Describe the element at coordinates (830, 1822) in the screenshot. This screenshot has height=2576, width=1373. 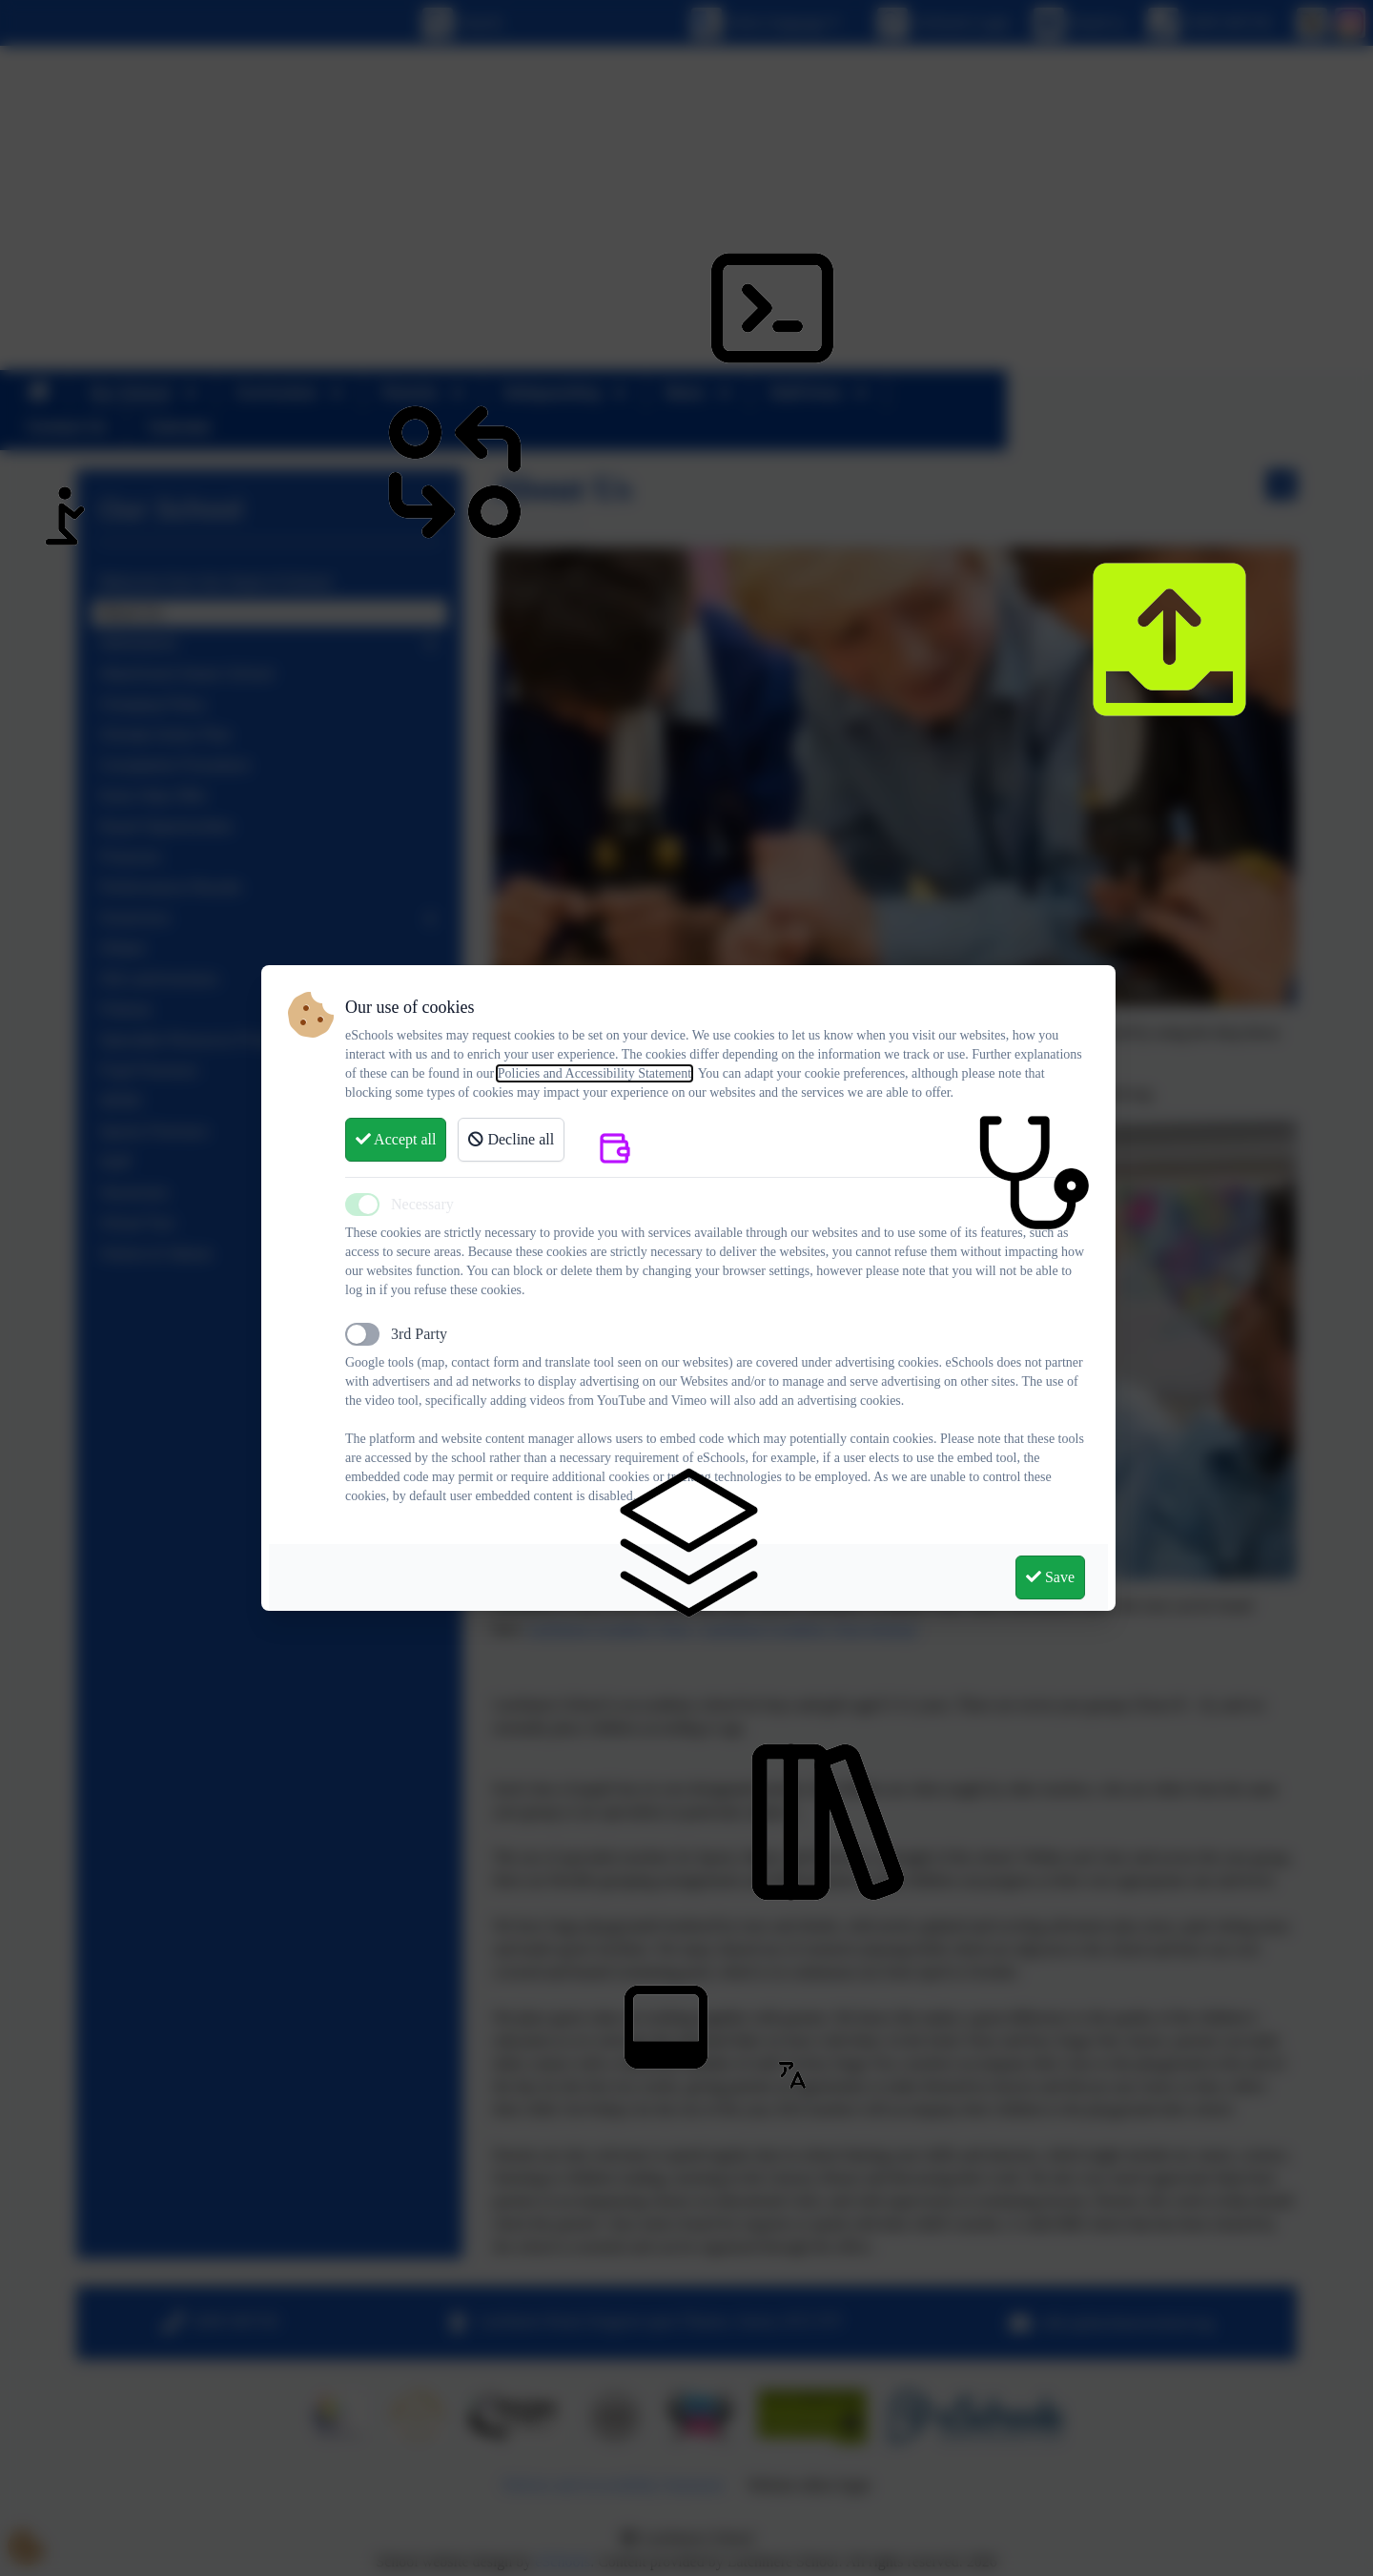
I see `access your library or collection` at that location.